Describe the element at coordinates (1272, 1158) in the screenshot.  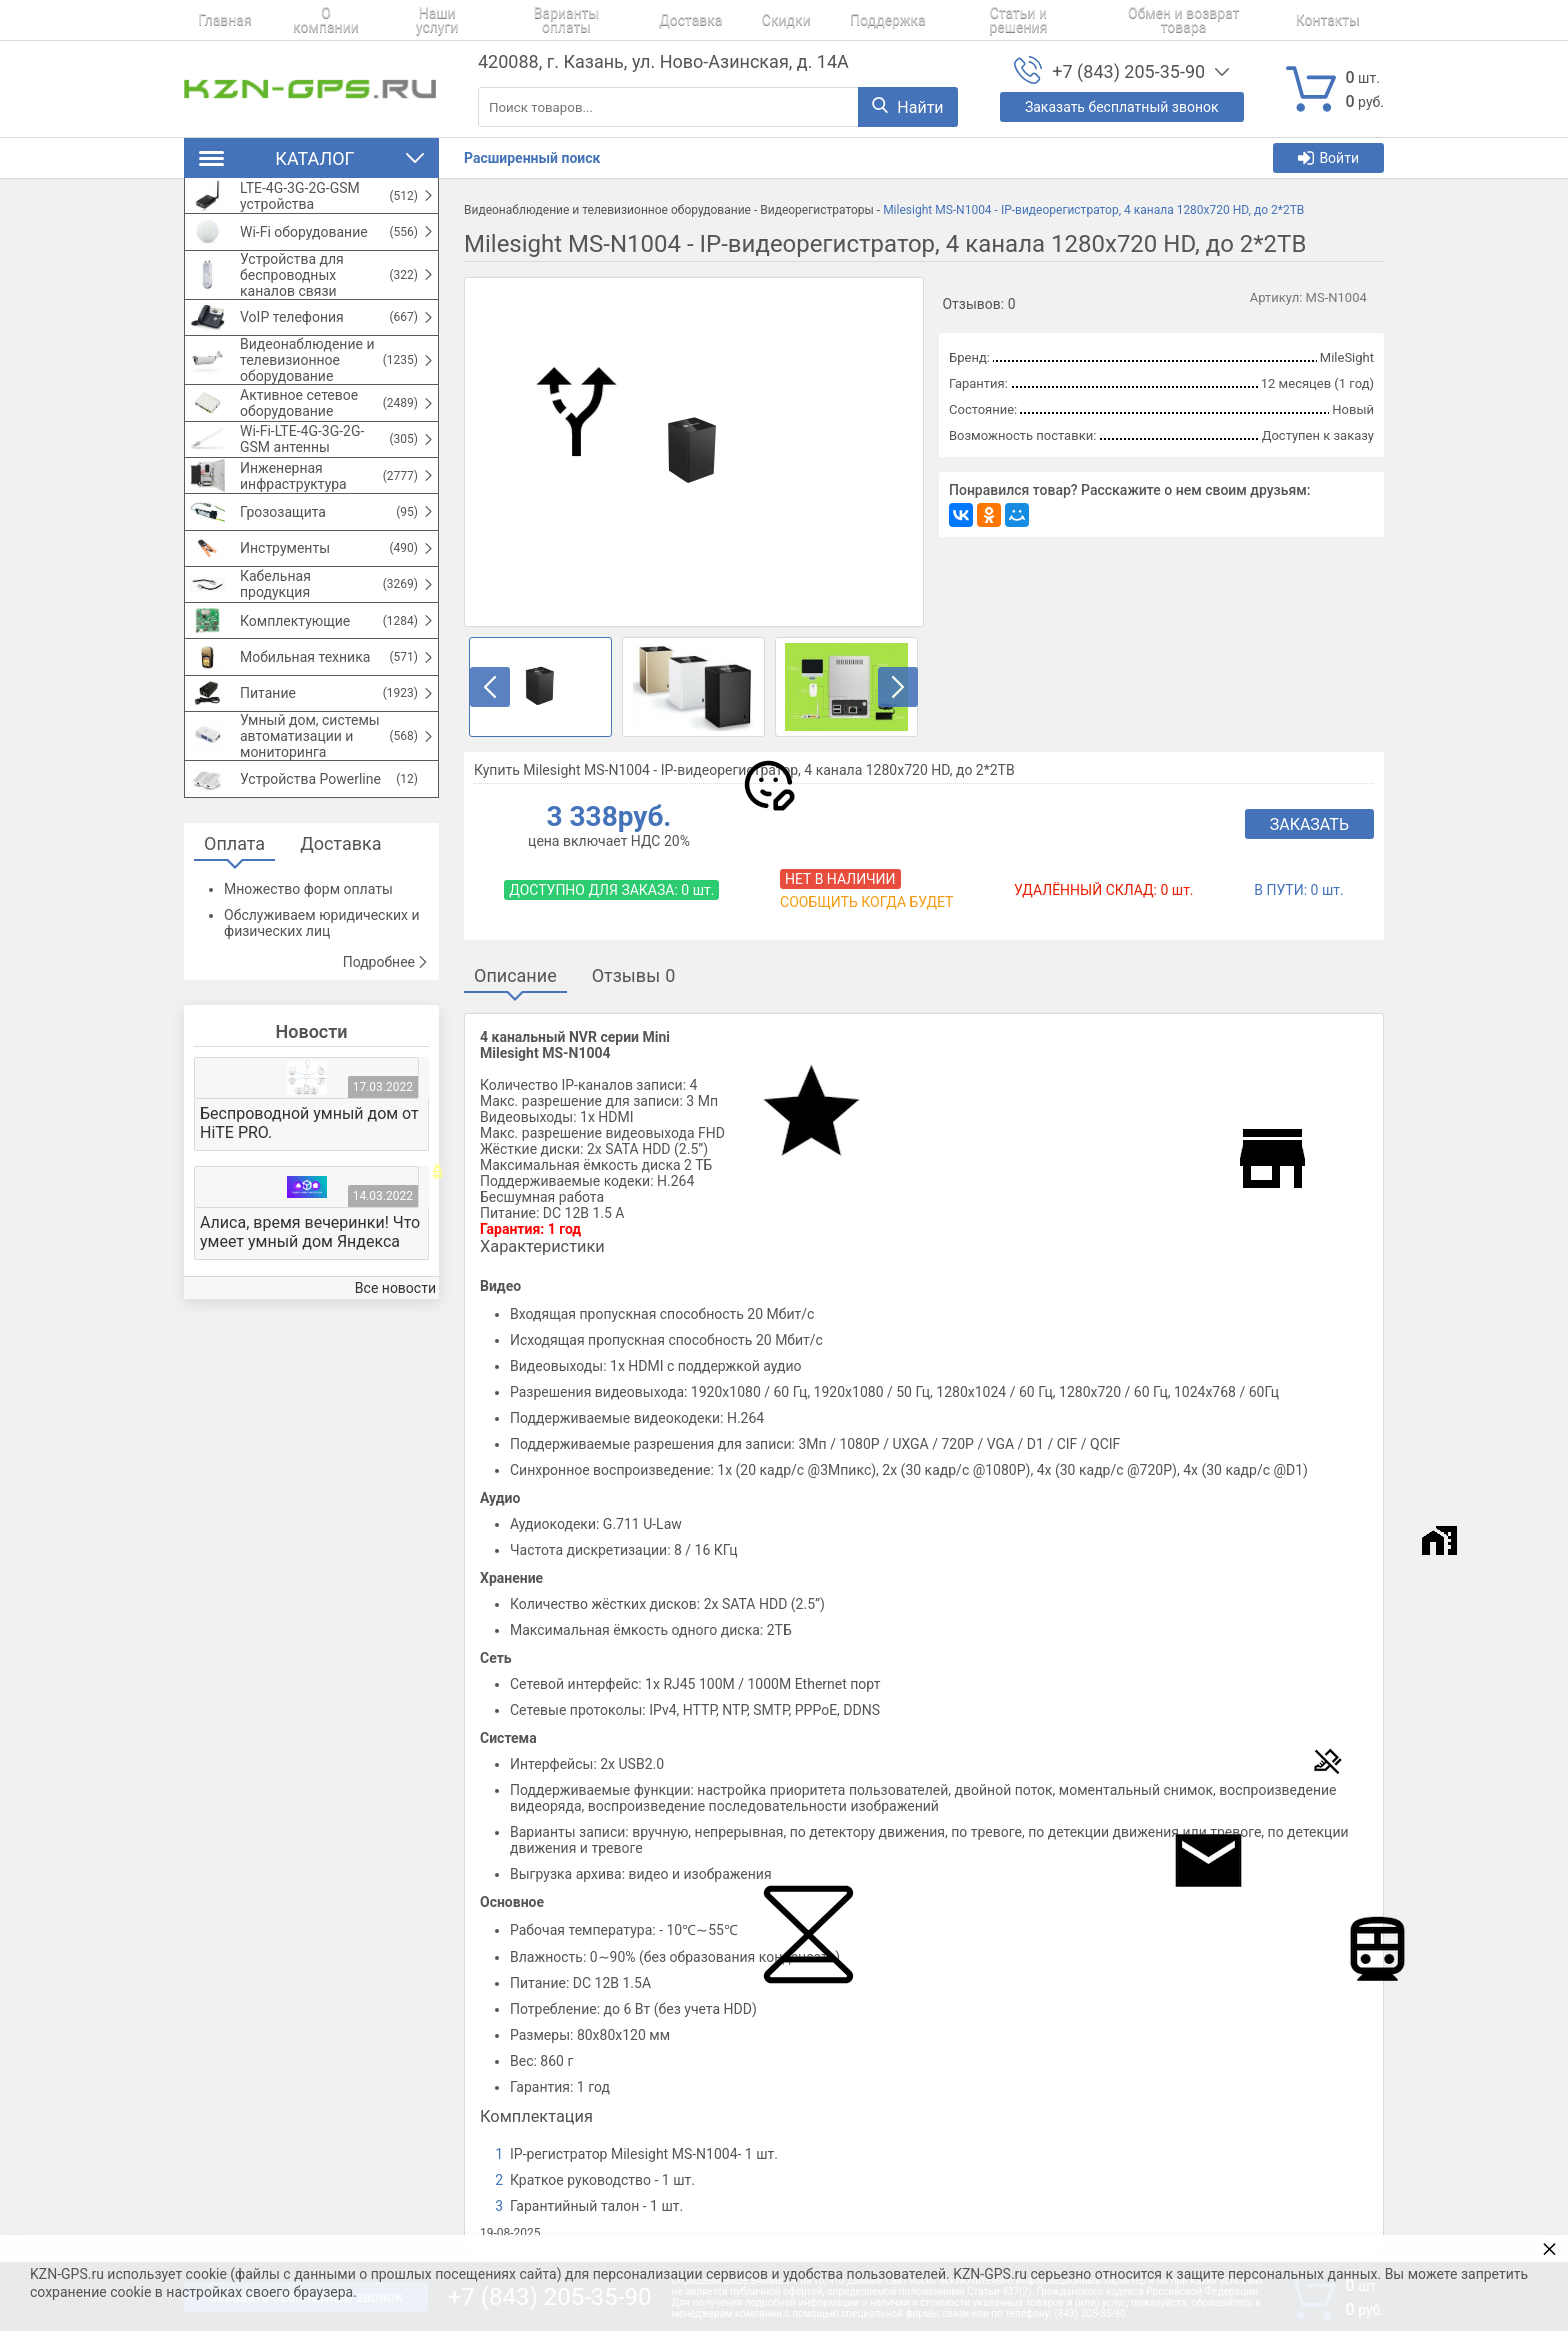
I see `browse or open the store` at that location.